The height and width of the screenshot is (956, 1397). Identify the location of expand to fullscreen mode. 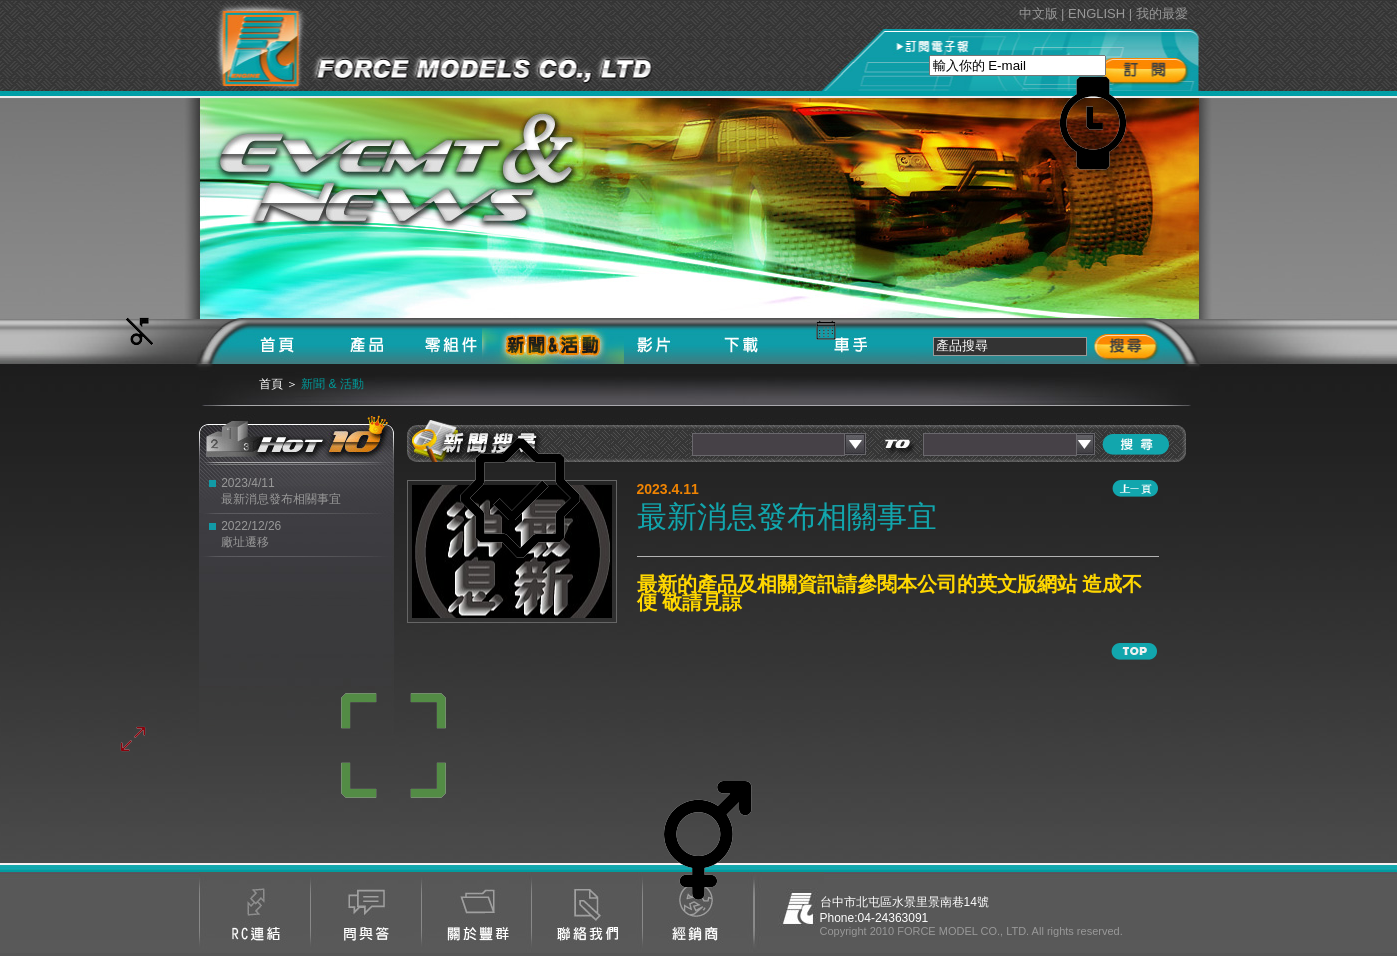
(133, 739).